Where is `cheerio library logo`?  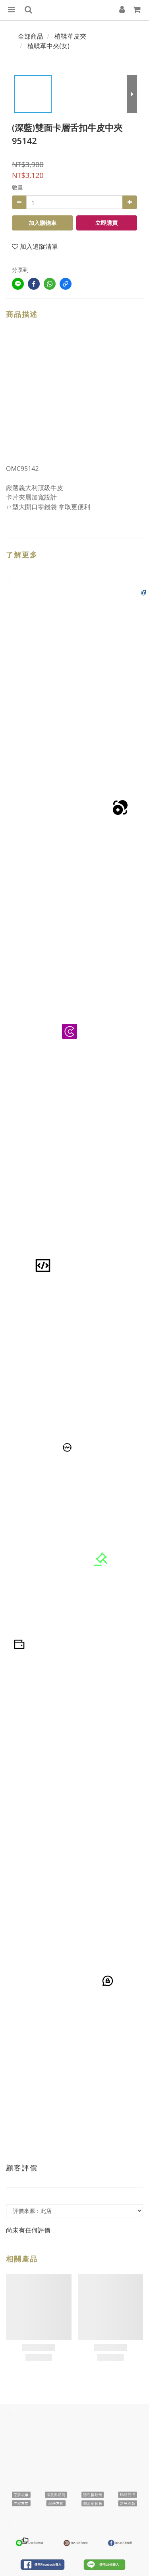 cheerio library logo is located at coordinates (70, 1031).